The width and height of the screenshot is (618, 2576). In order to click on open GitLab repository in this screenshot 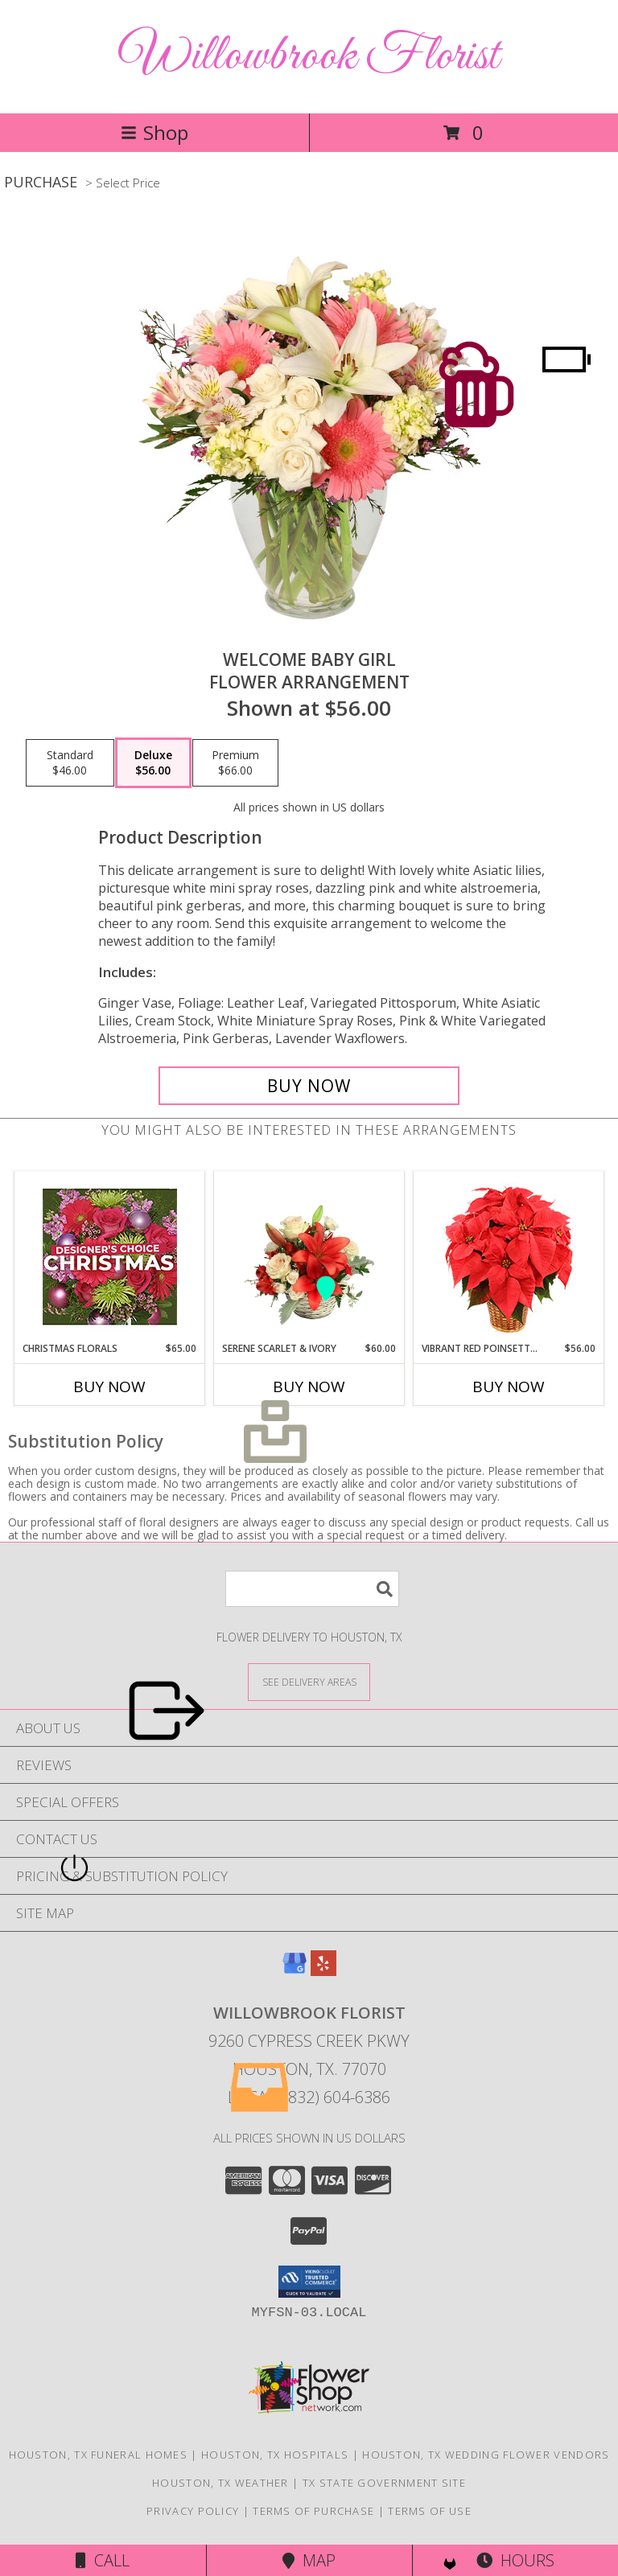, I will do `click(450, 2564)`.